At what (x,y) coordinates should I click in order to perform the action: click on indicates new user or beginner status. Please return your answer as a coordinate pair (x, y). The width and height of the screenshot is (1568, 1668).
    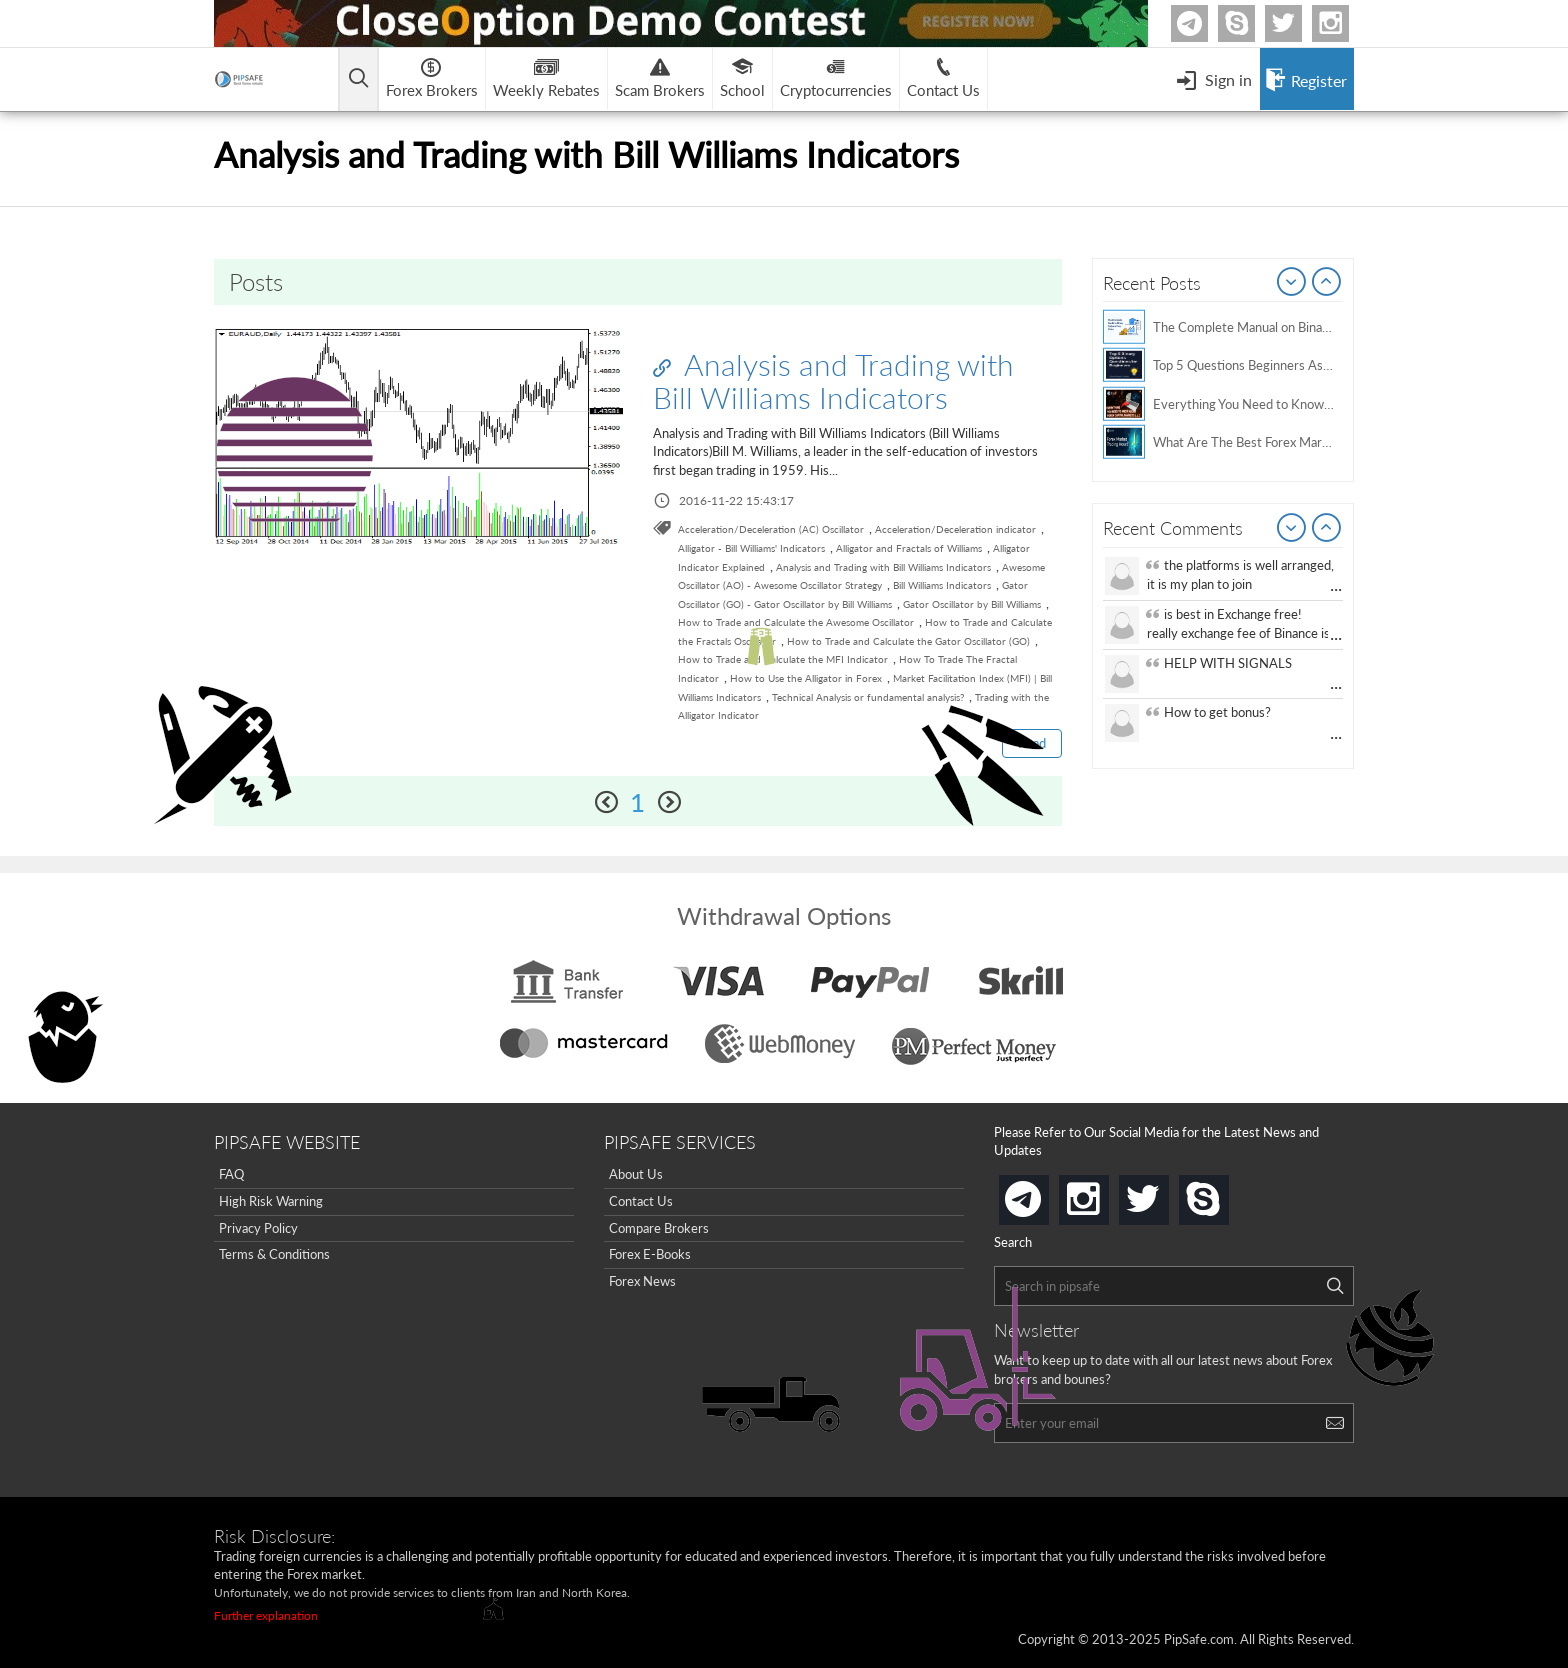
    Looking at the image, I should click on (62, 1035).